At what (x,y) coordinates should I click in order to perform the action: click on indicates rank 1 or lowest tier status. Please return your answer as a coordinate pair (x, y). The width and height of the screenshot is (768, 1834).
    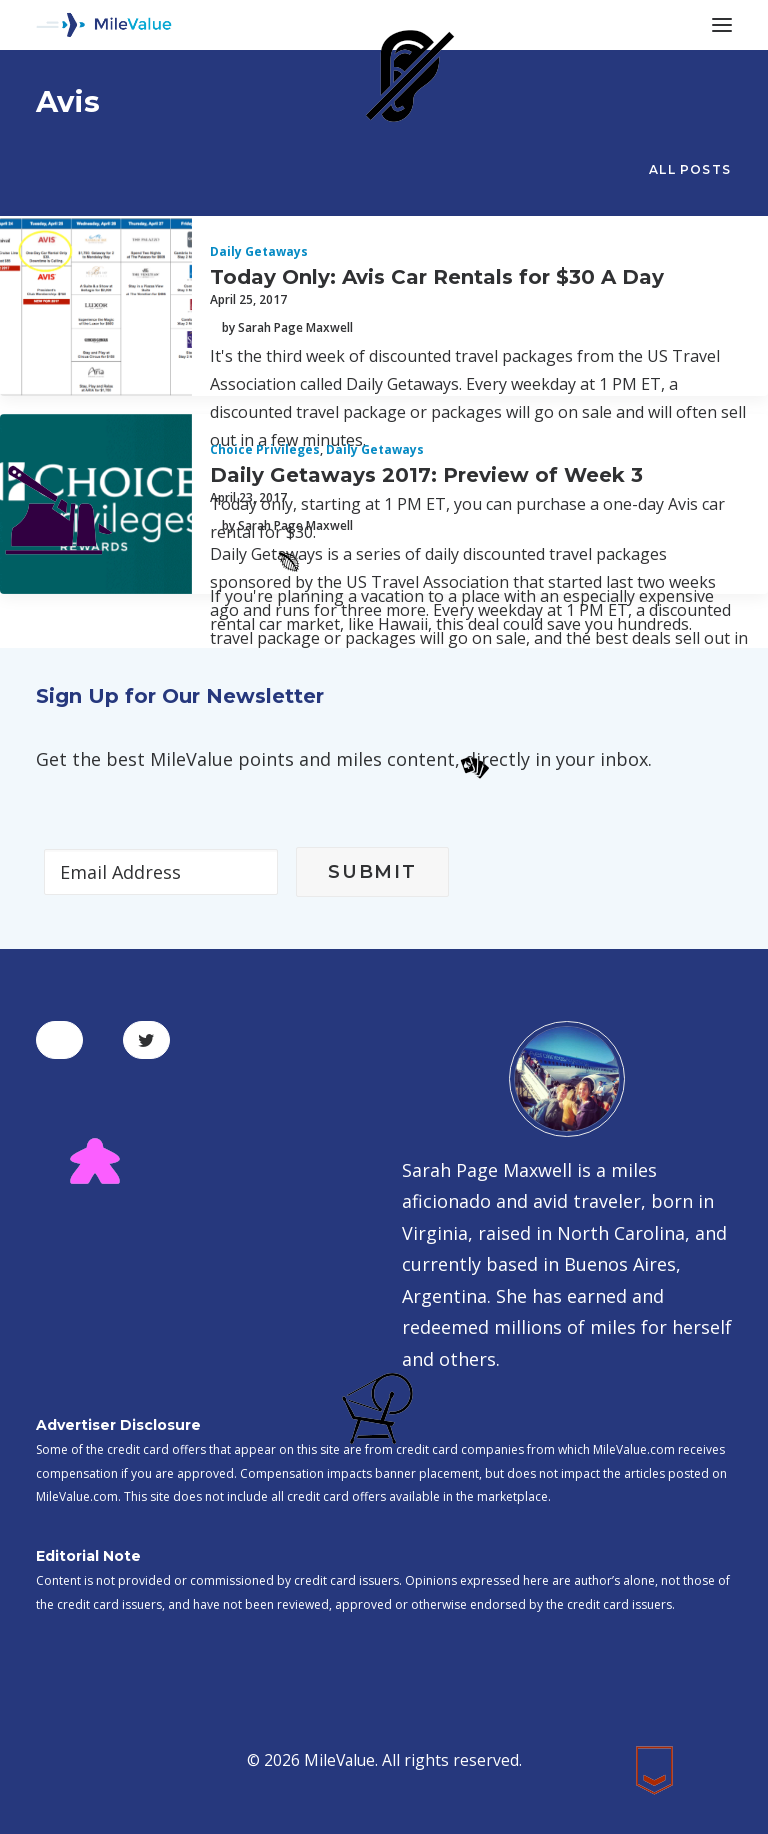
    Looking at the image, I should click on (654, 1770).